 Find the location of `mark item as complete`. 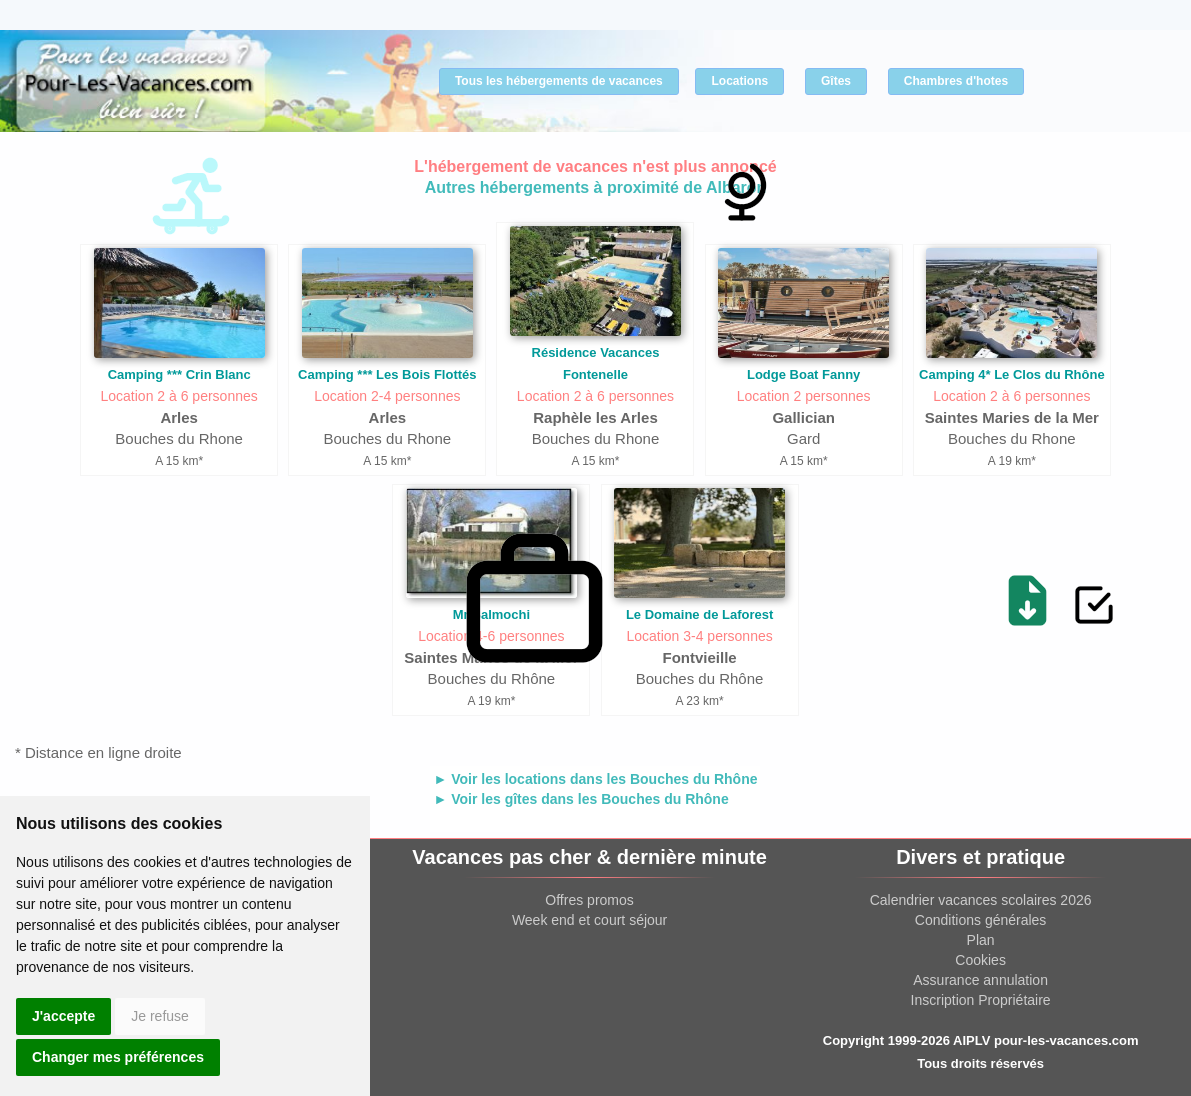

mark item as complete is located at coordinates (1094, 605).